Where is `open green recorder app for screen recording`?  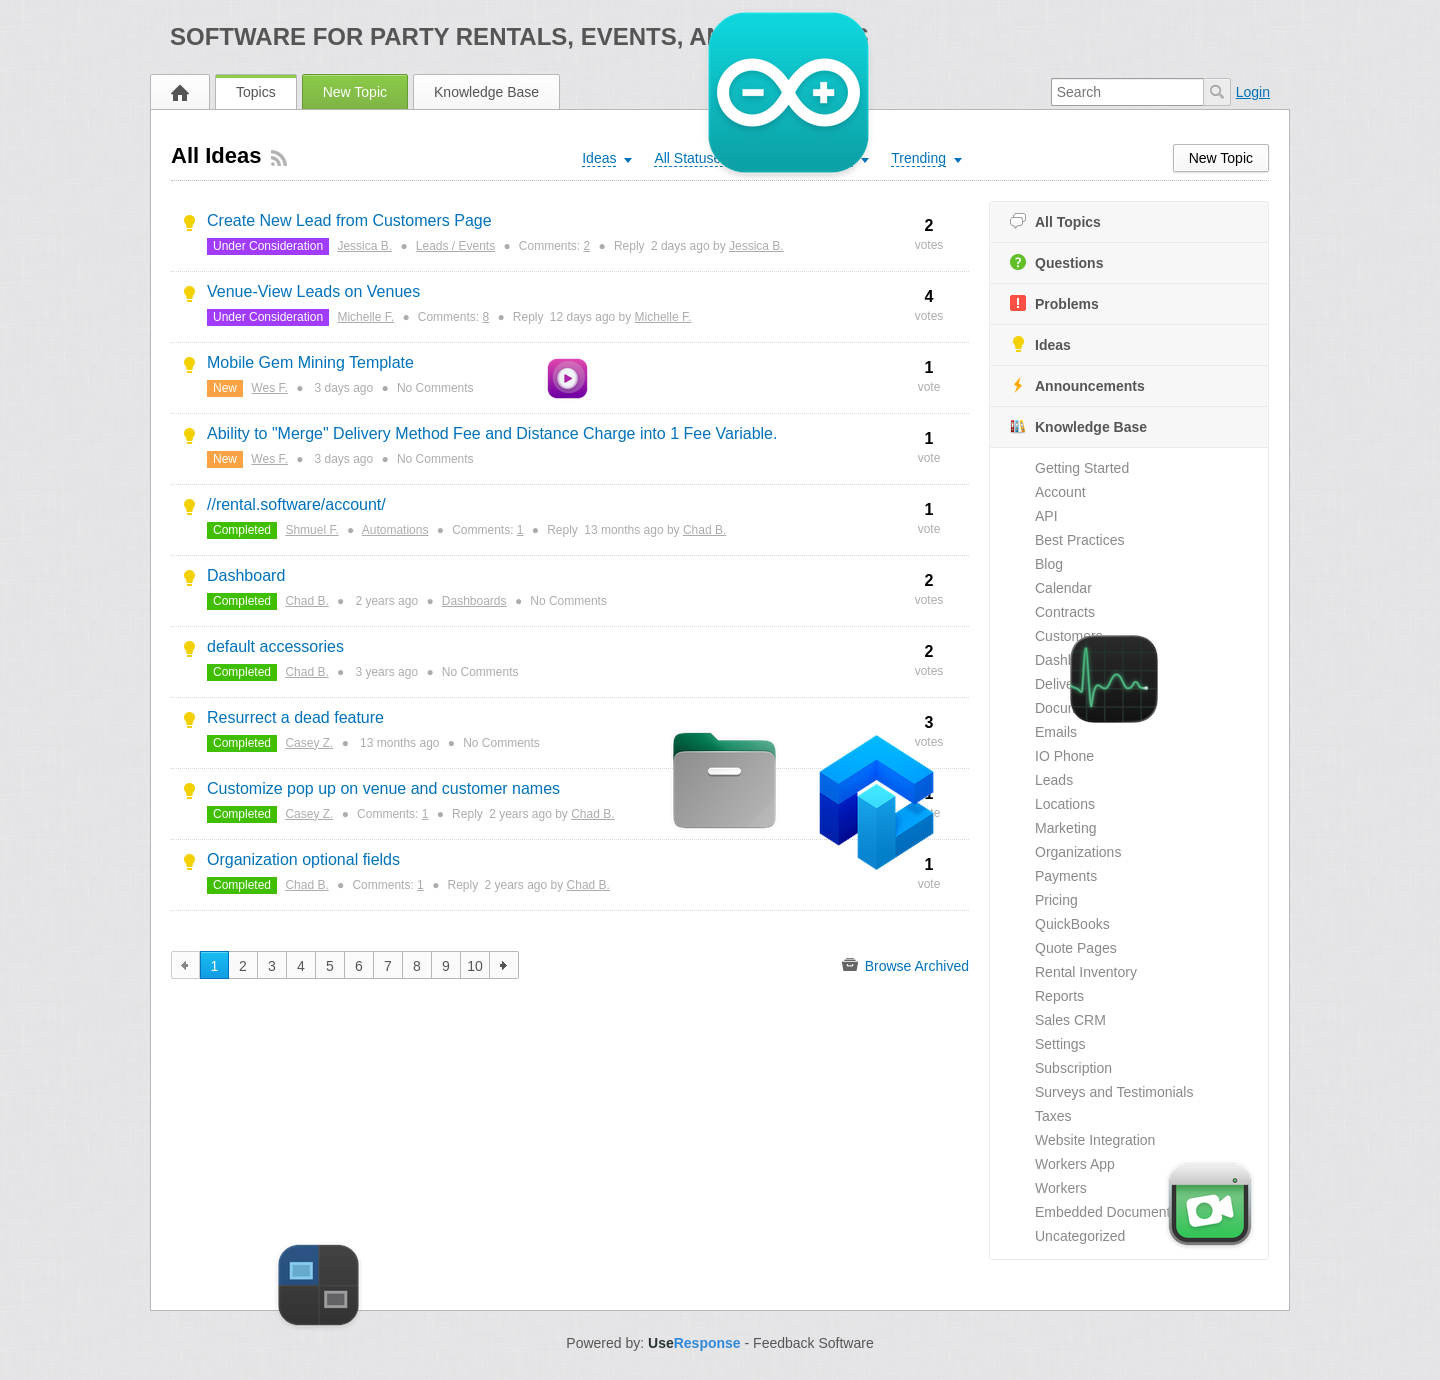 open green recorder app for screen recording is located at coordinates (1210, 1204).